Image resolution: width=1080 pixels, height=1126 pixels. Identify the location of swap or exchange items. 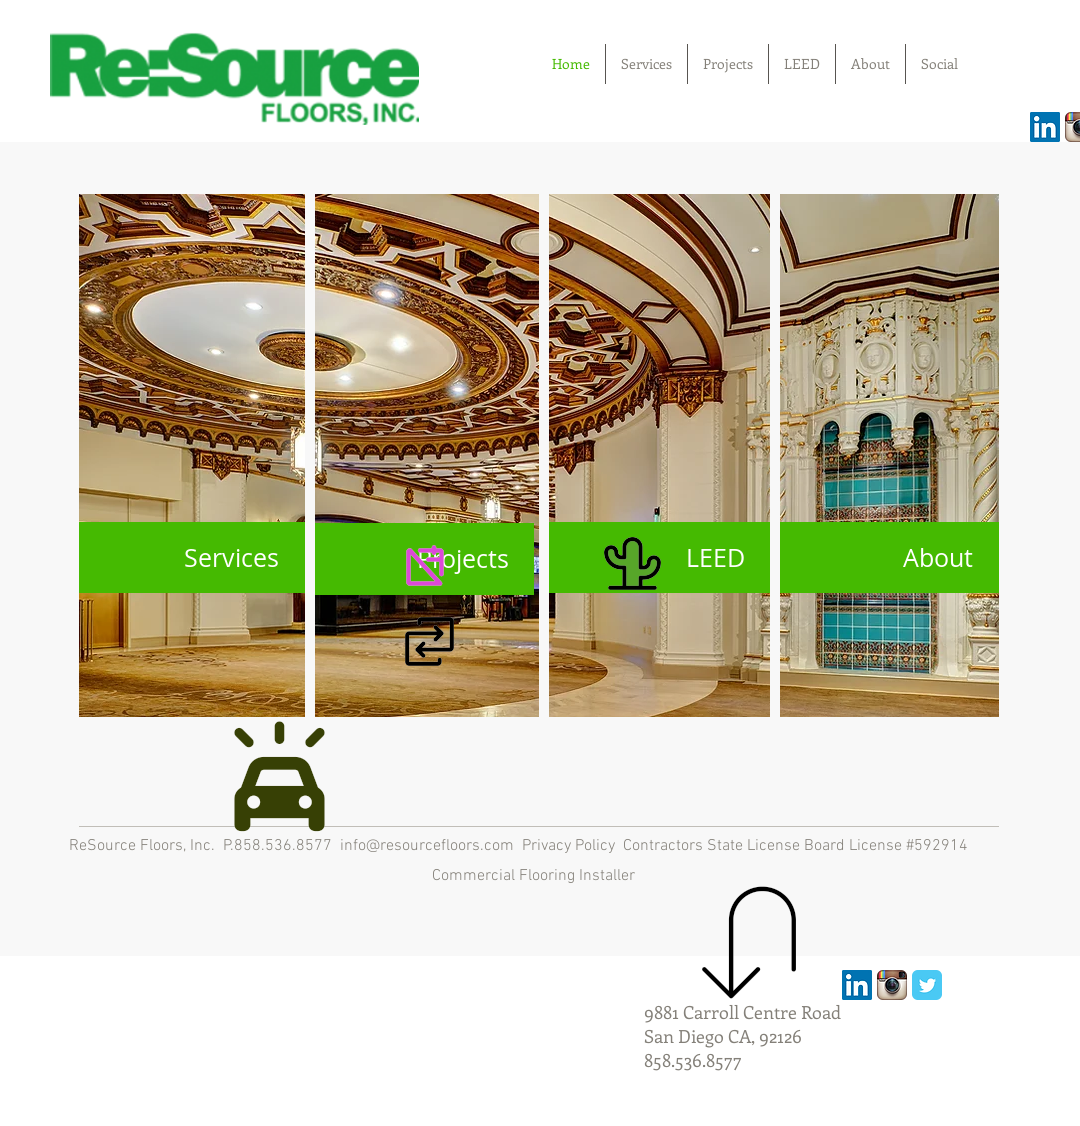
(429, 641).